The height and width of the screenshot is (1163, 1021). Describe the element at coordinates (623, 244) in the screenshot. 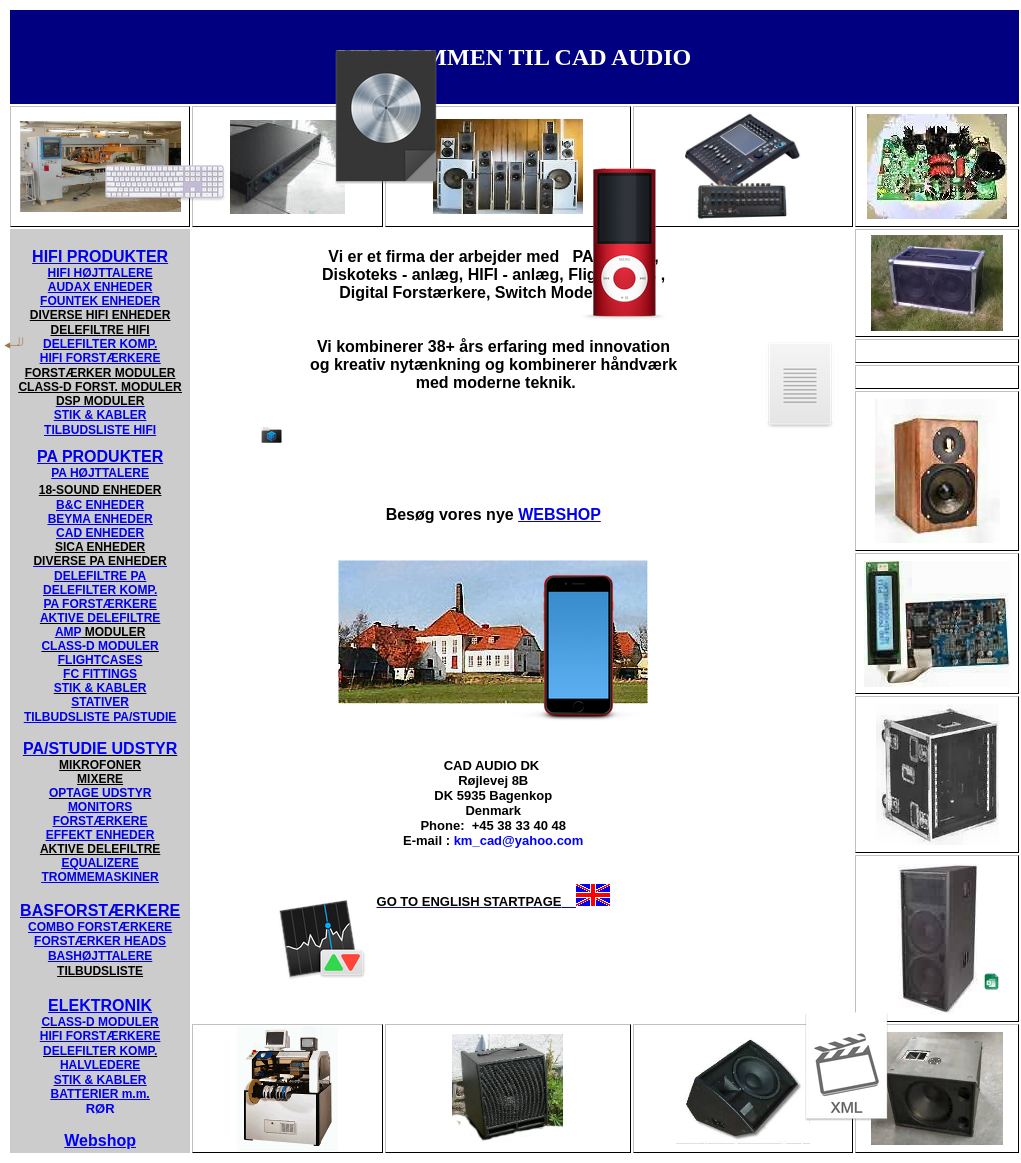

I see `sync music to your iPod nano` at that location.